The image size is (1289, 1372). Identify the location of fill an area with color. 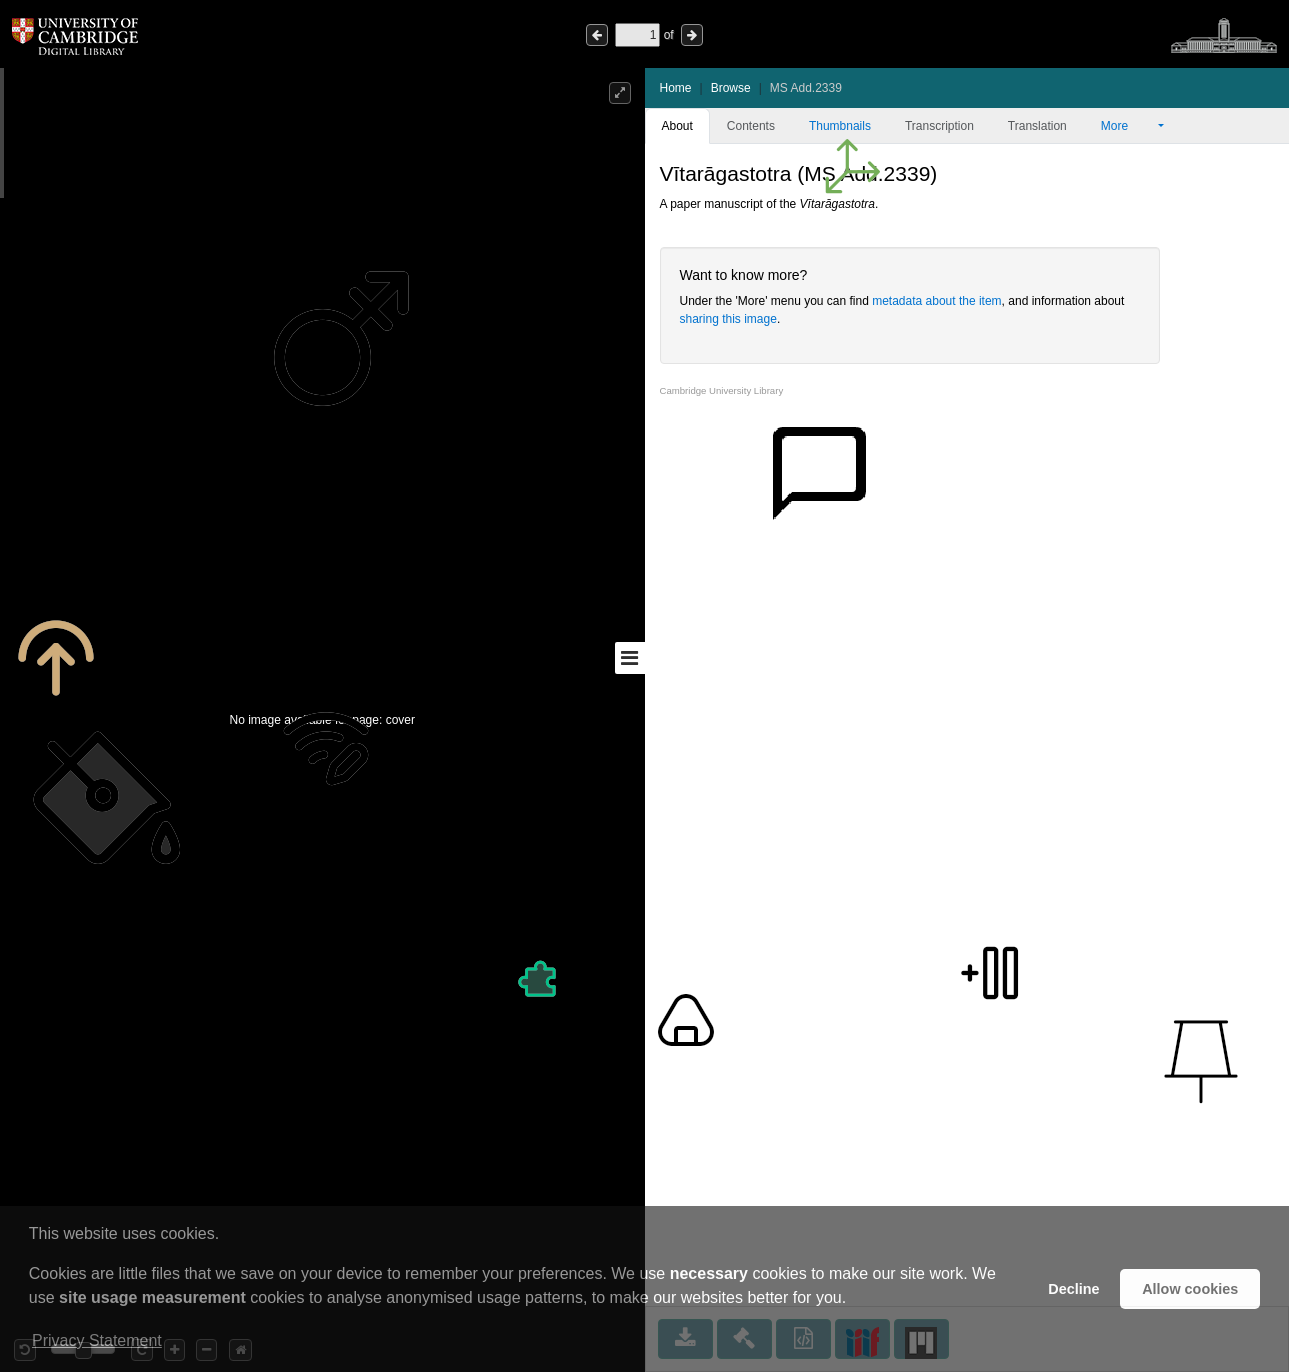
(104, 802).